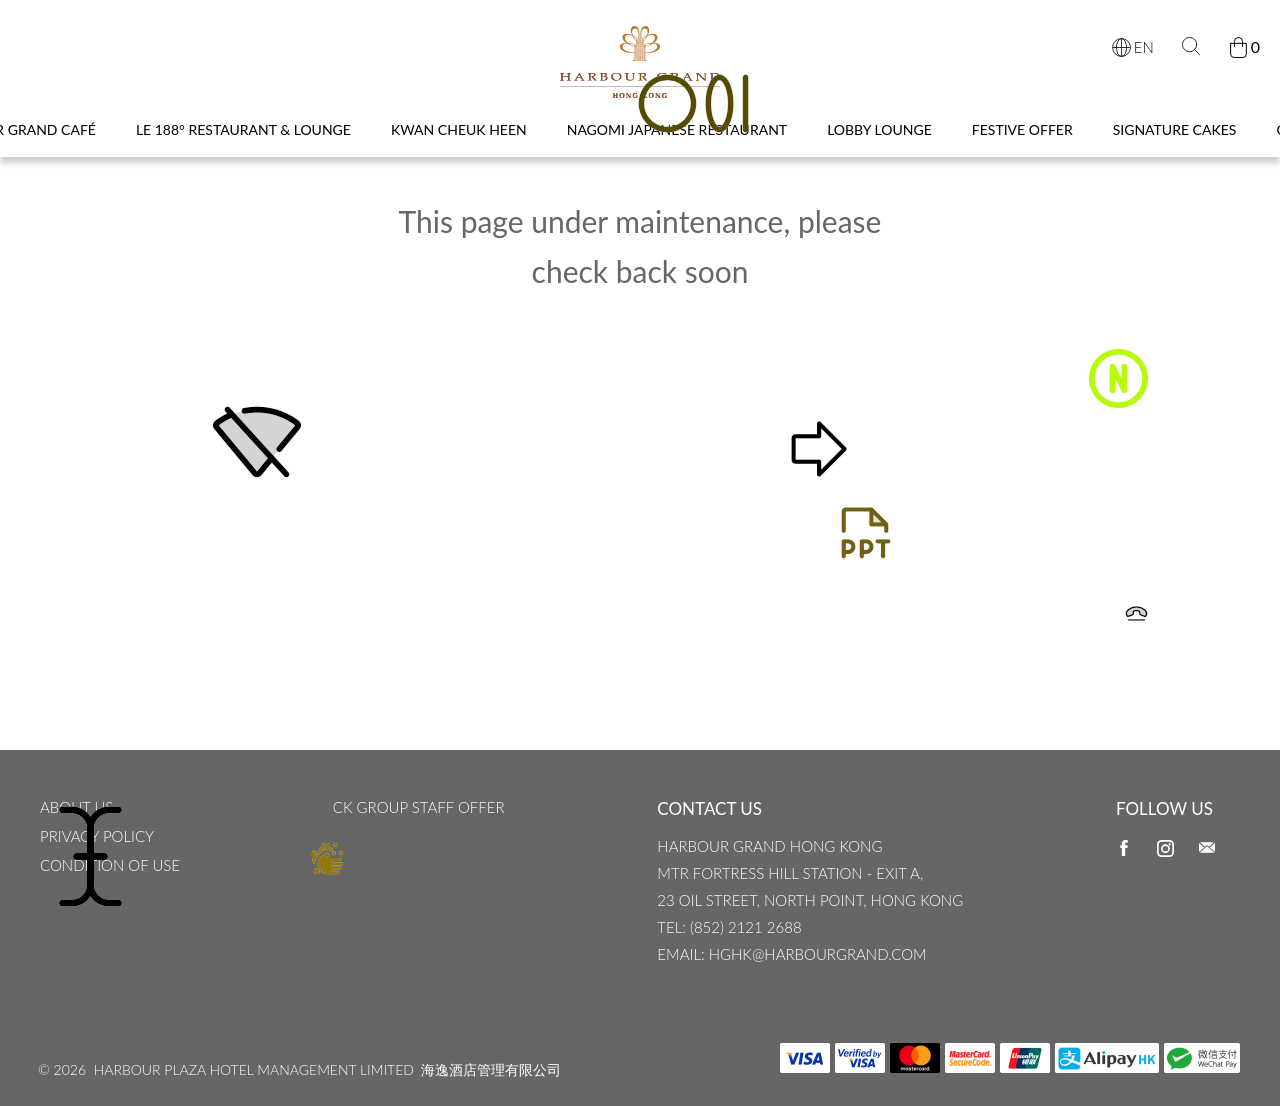 This screenshot has height=1106, width=1280. What do you see at coordinates (865, 535) in the screenshot?
I see `open a PowerPoint presentation file` at bounding box center [865, 535].